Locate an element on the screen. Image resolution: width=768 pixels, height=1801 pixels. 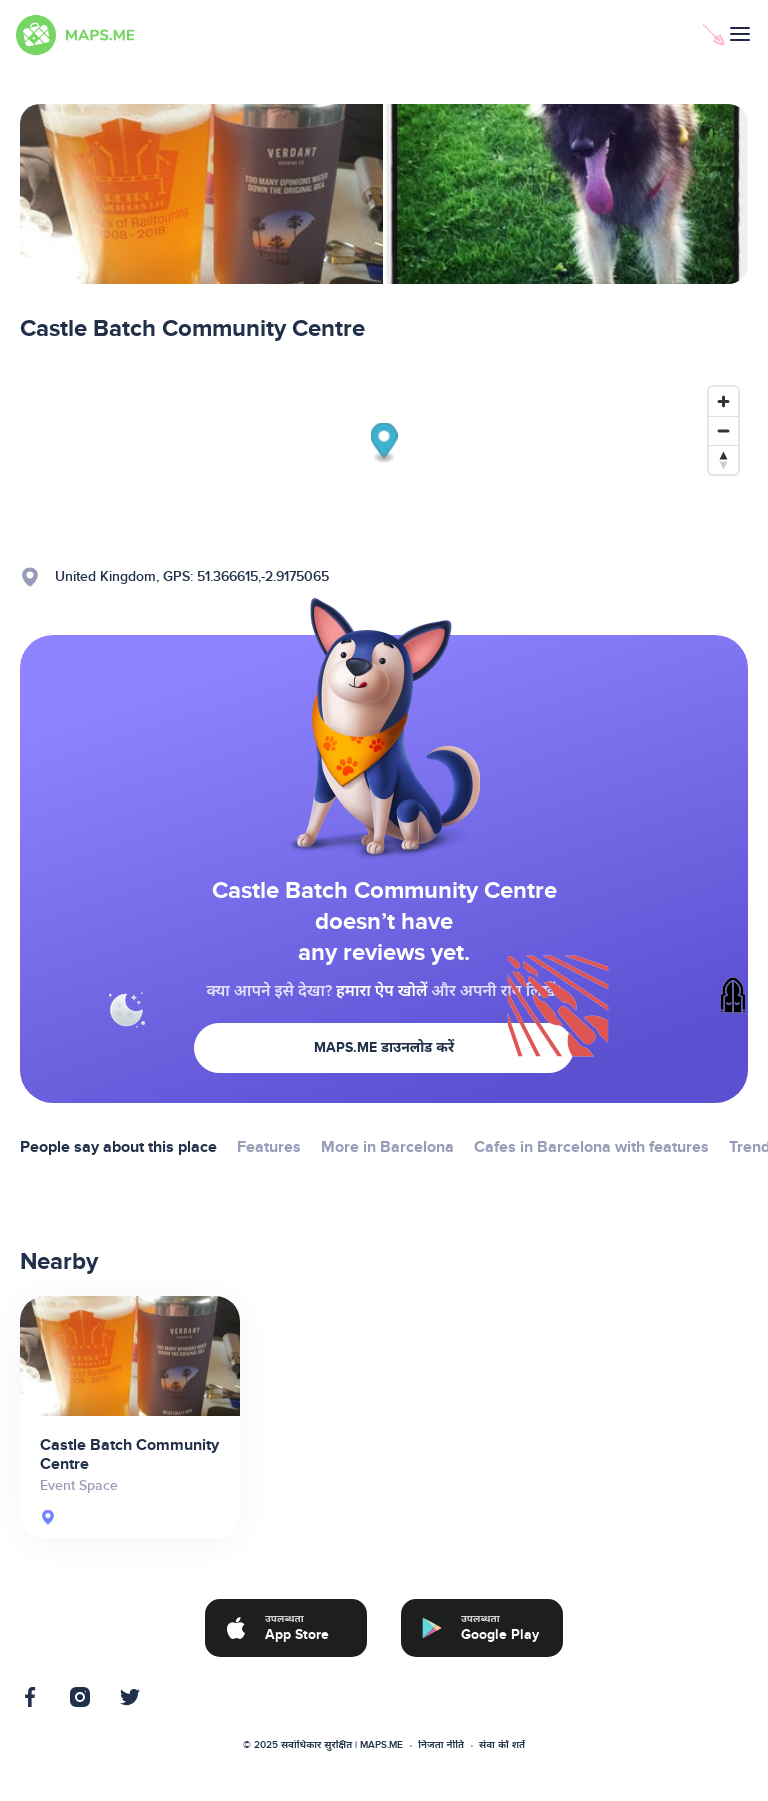
represents the andromeda galaxy or cosmic chain element is located at coordinates (558, 1006).